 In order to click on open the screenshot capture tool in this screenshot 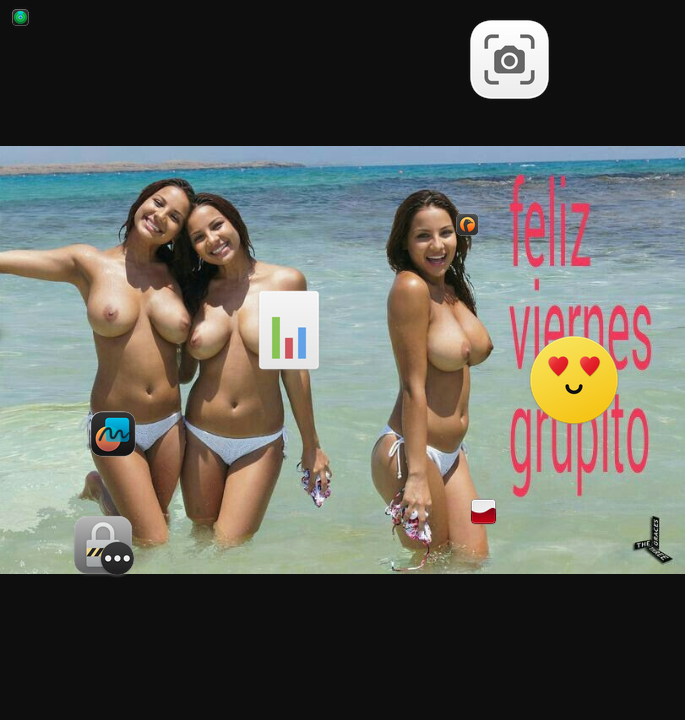, I will do `click(509, 59)`.